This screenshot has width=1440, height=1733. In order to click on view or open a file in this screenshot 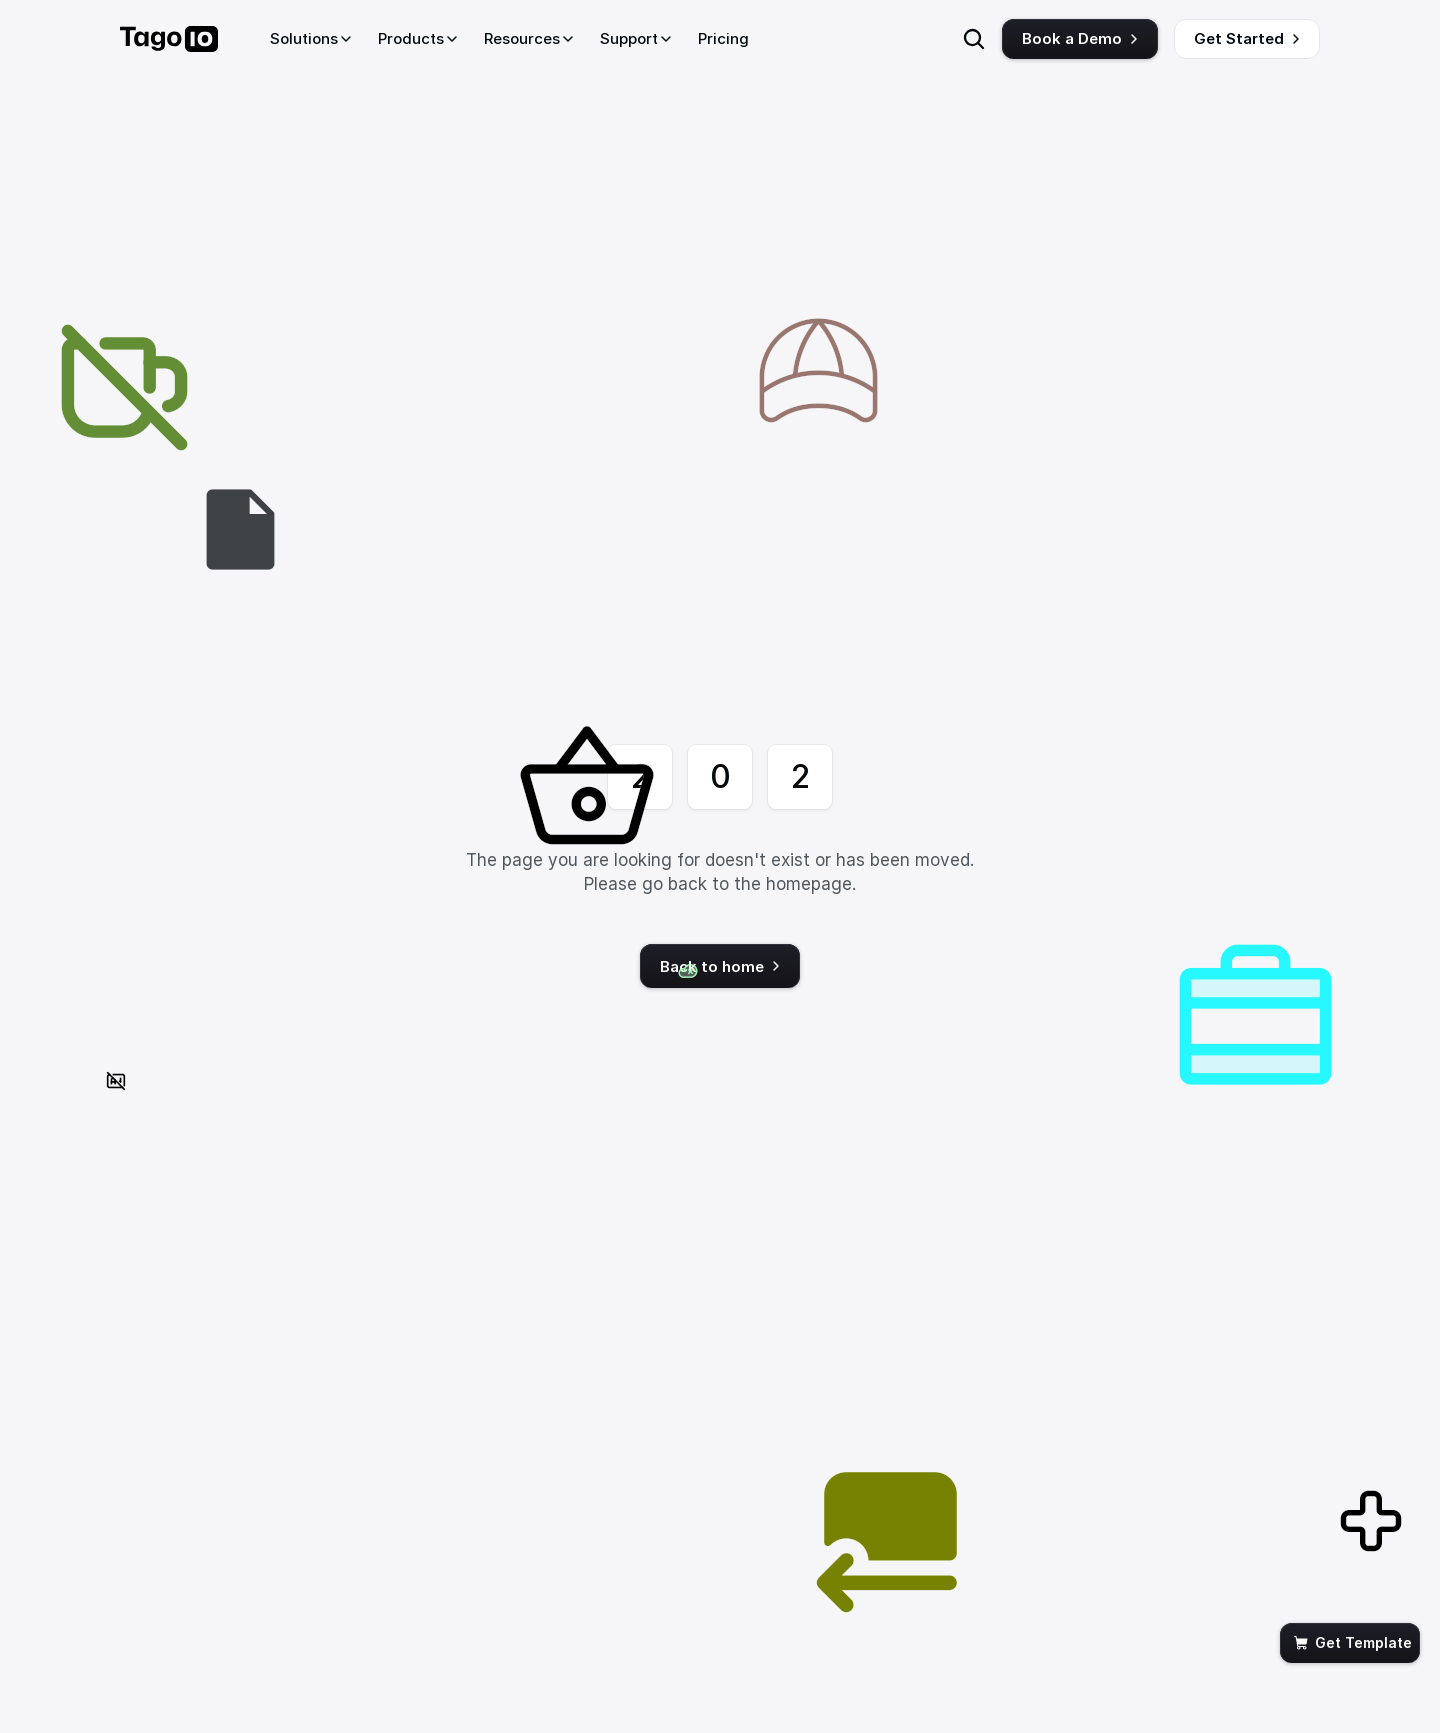, I will do `click(240, 529)`.